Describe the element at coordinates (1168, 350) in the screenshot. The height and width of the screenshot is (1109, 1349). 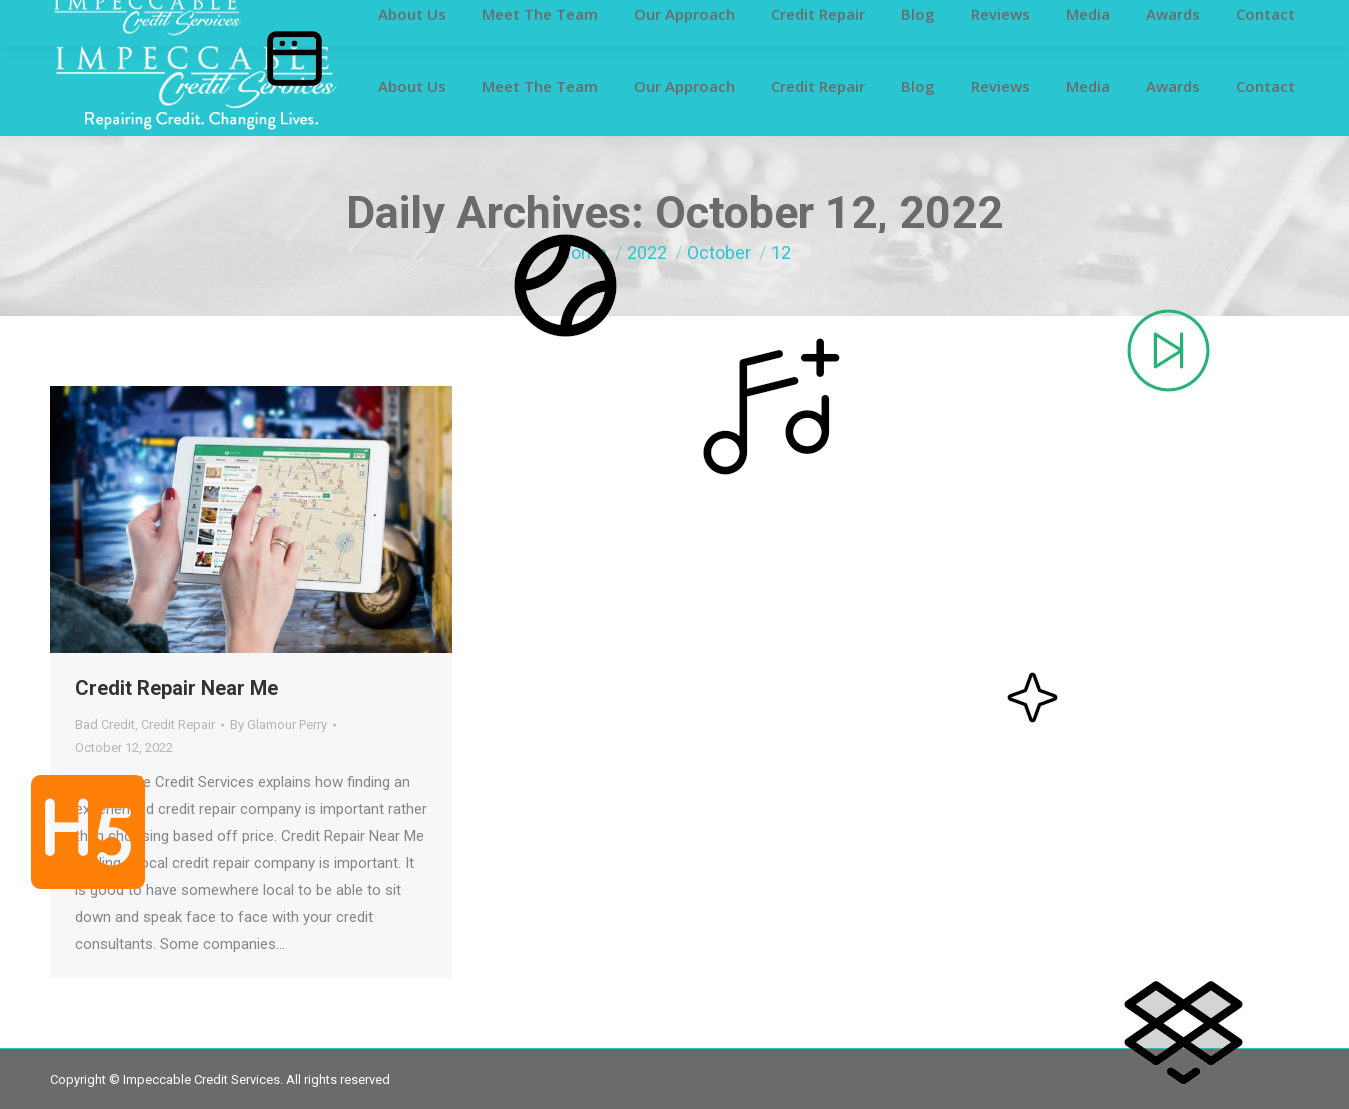
I see `skip to the next track` at that location.